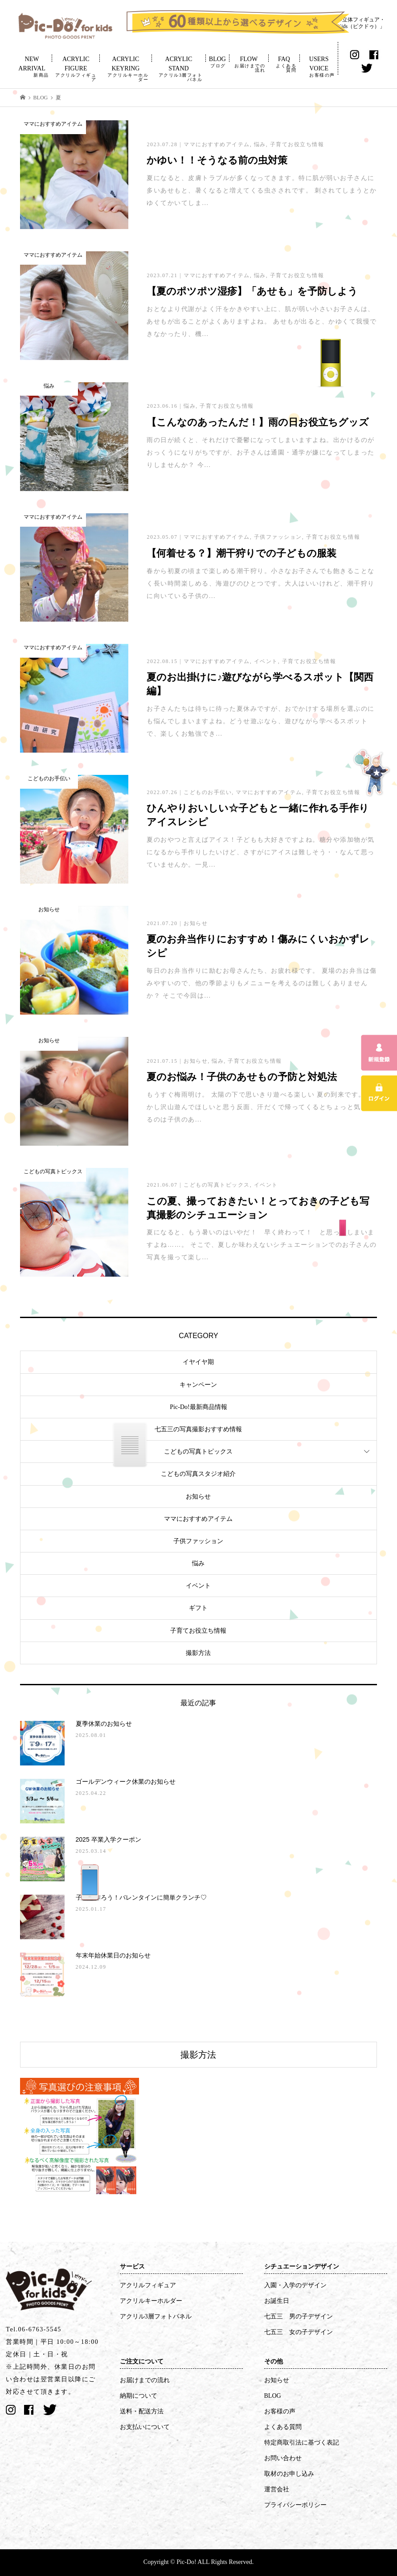  I want to click on iPod nano device connected, so click(343, 1228).